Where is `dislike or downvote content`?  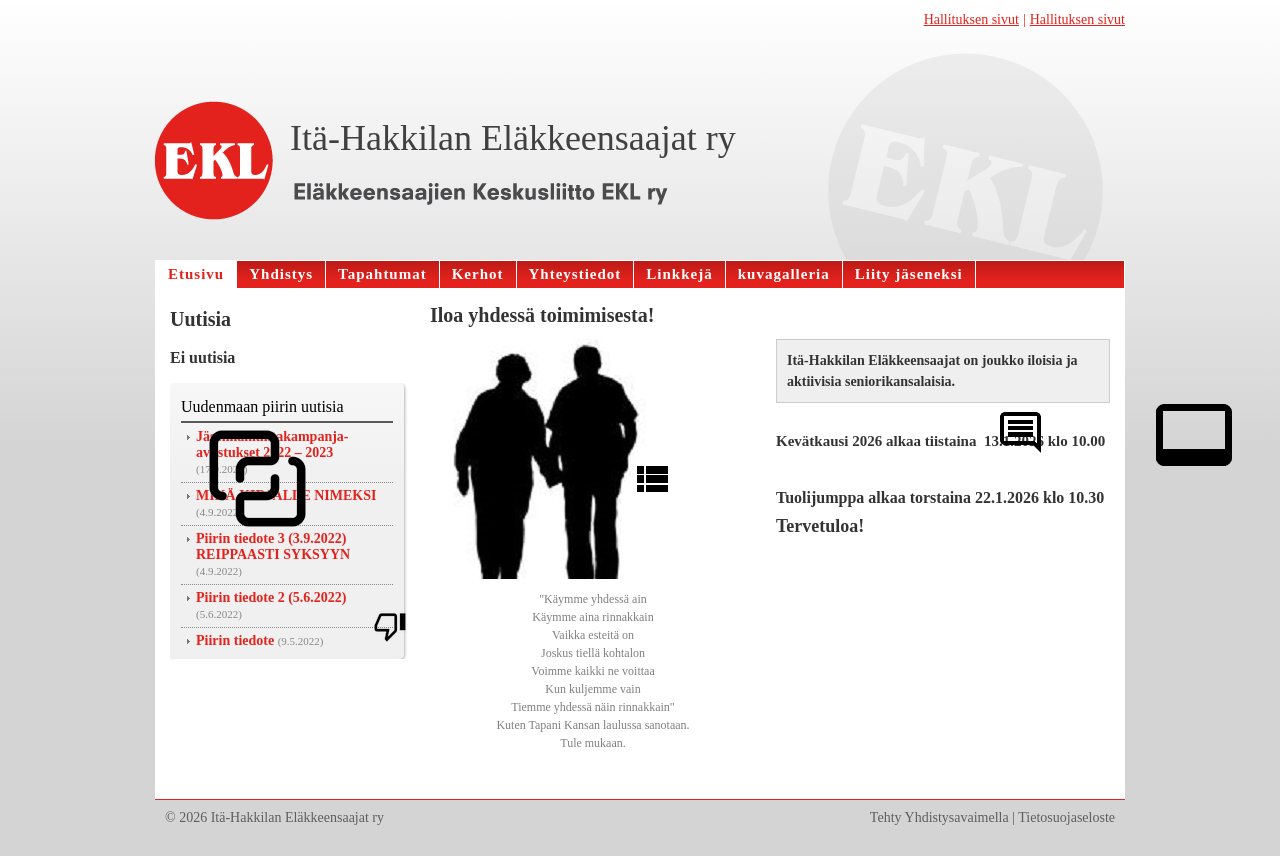
dislike or downvote content is located at coordinates (390, 626).